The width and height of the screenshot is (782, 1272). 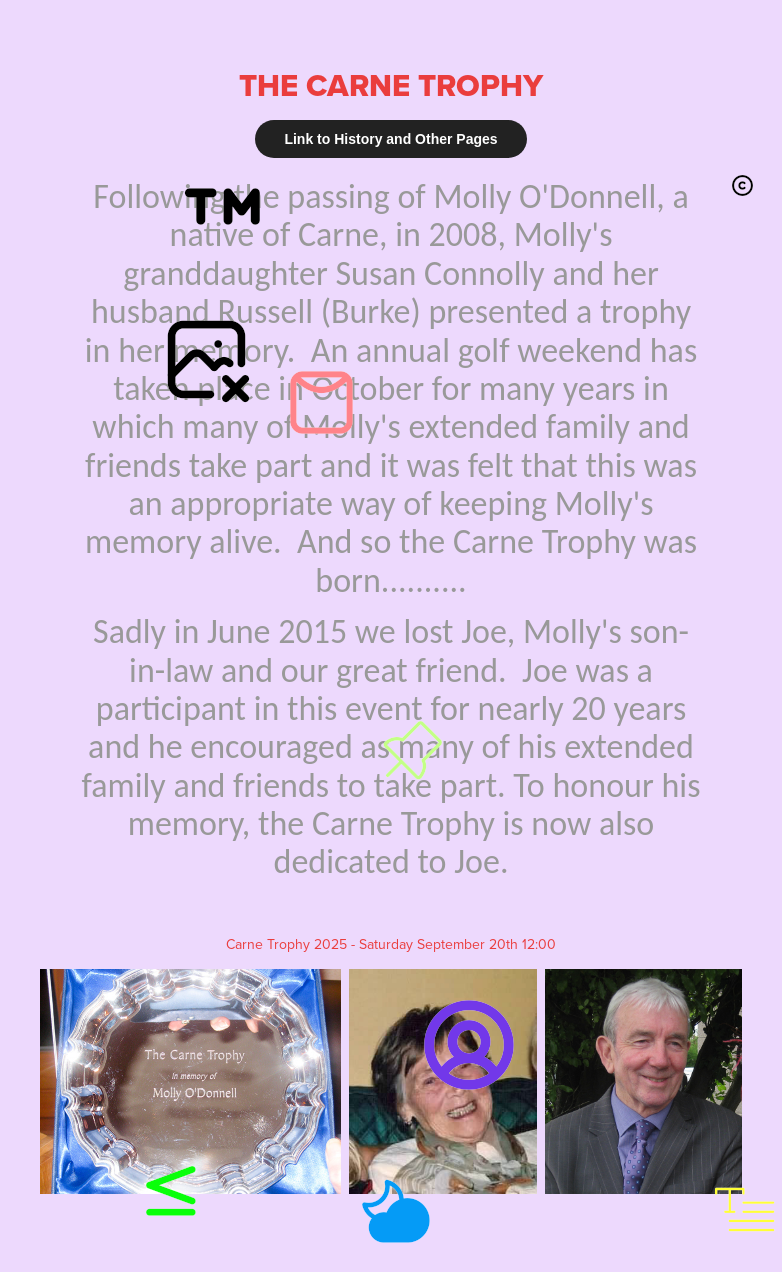 What do you see at coordinates (206, 359) in the screenshot?
I see `remove or delete a photo` at bounding box center [206, 359].